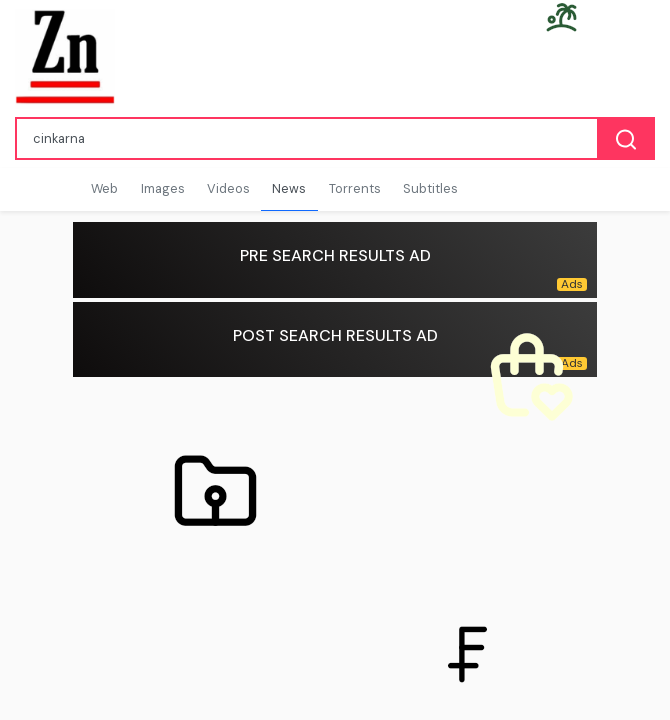 This screenshot has height=720, width=670. I want to click on indicates swiss franc currency, so click(467, 654).